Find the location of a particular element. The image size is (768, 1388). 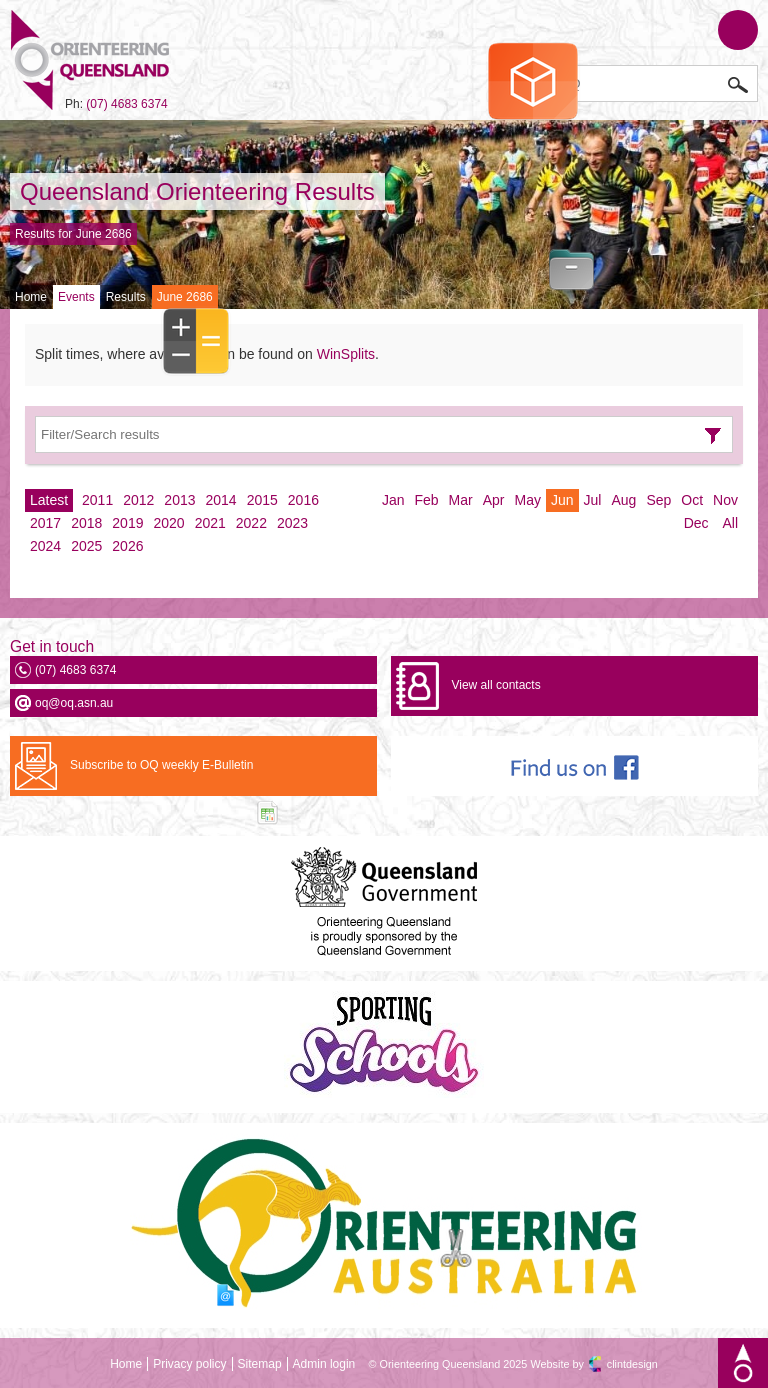

open the calculator app is located at coordinates (196, 341).